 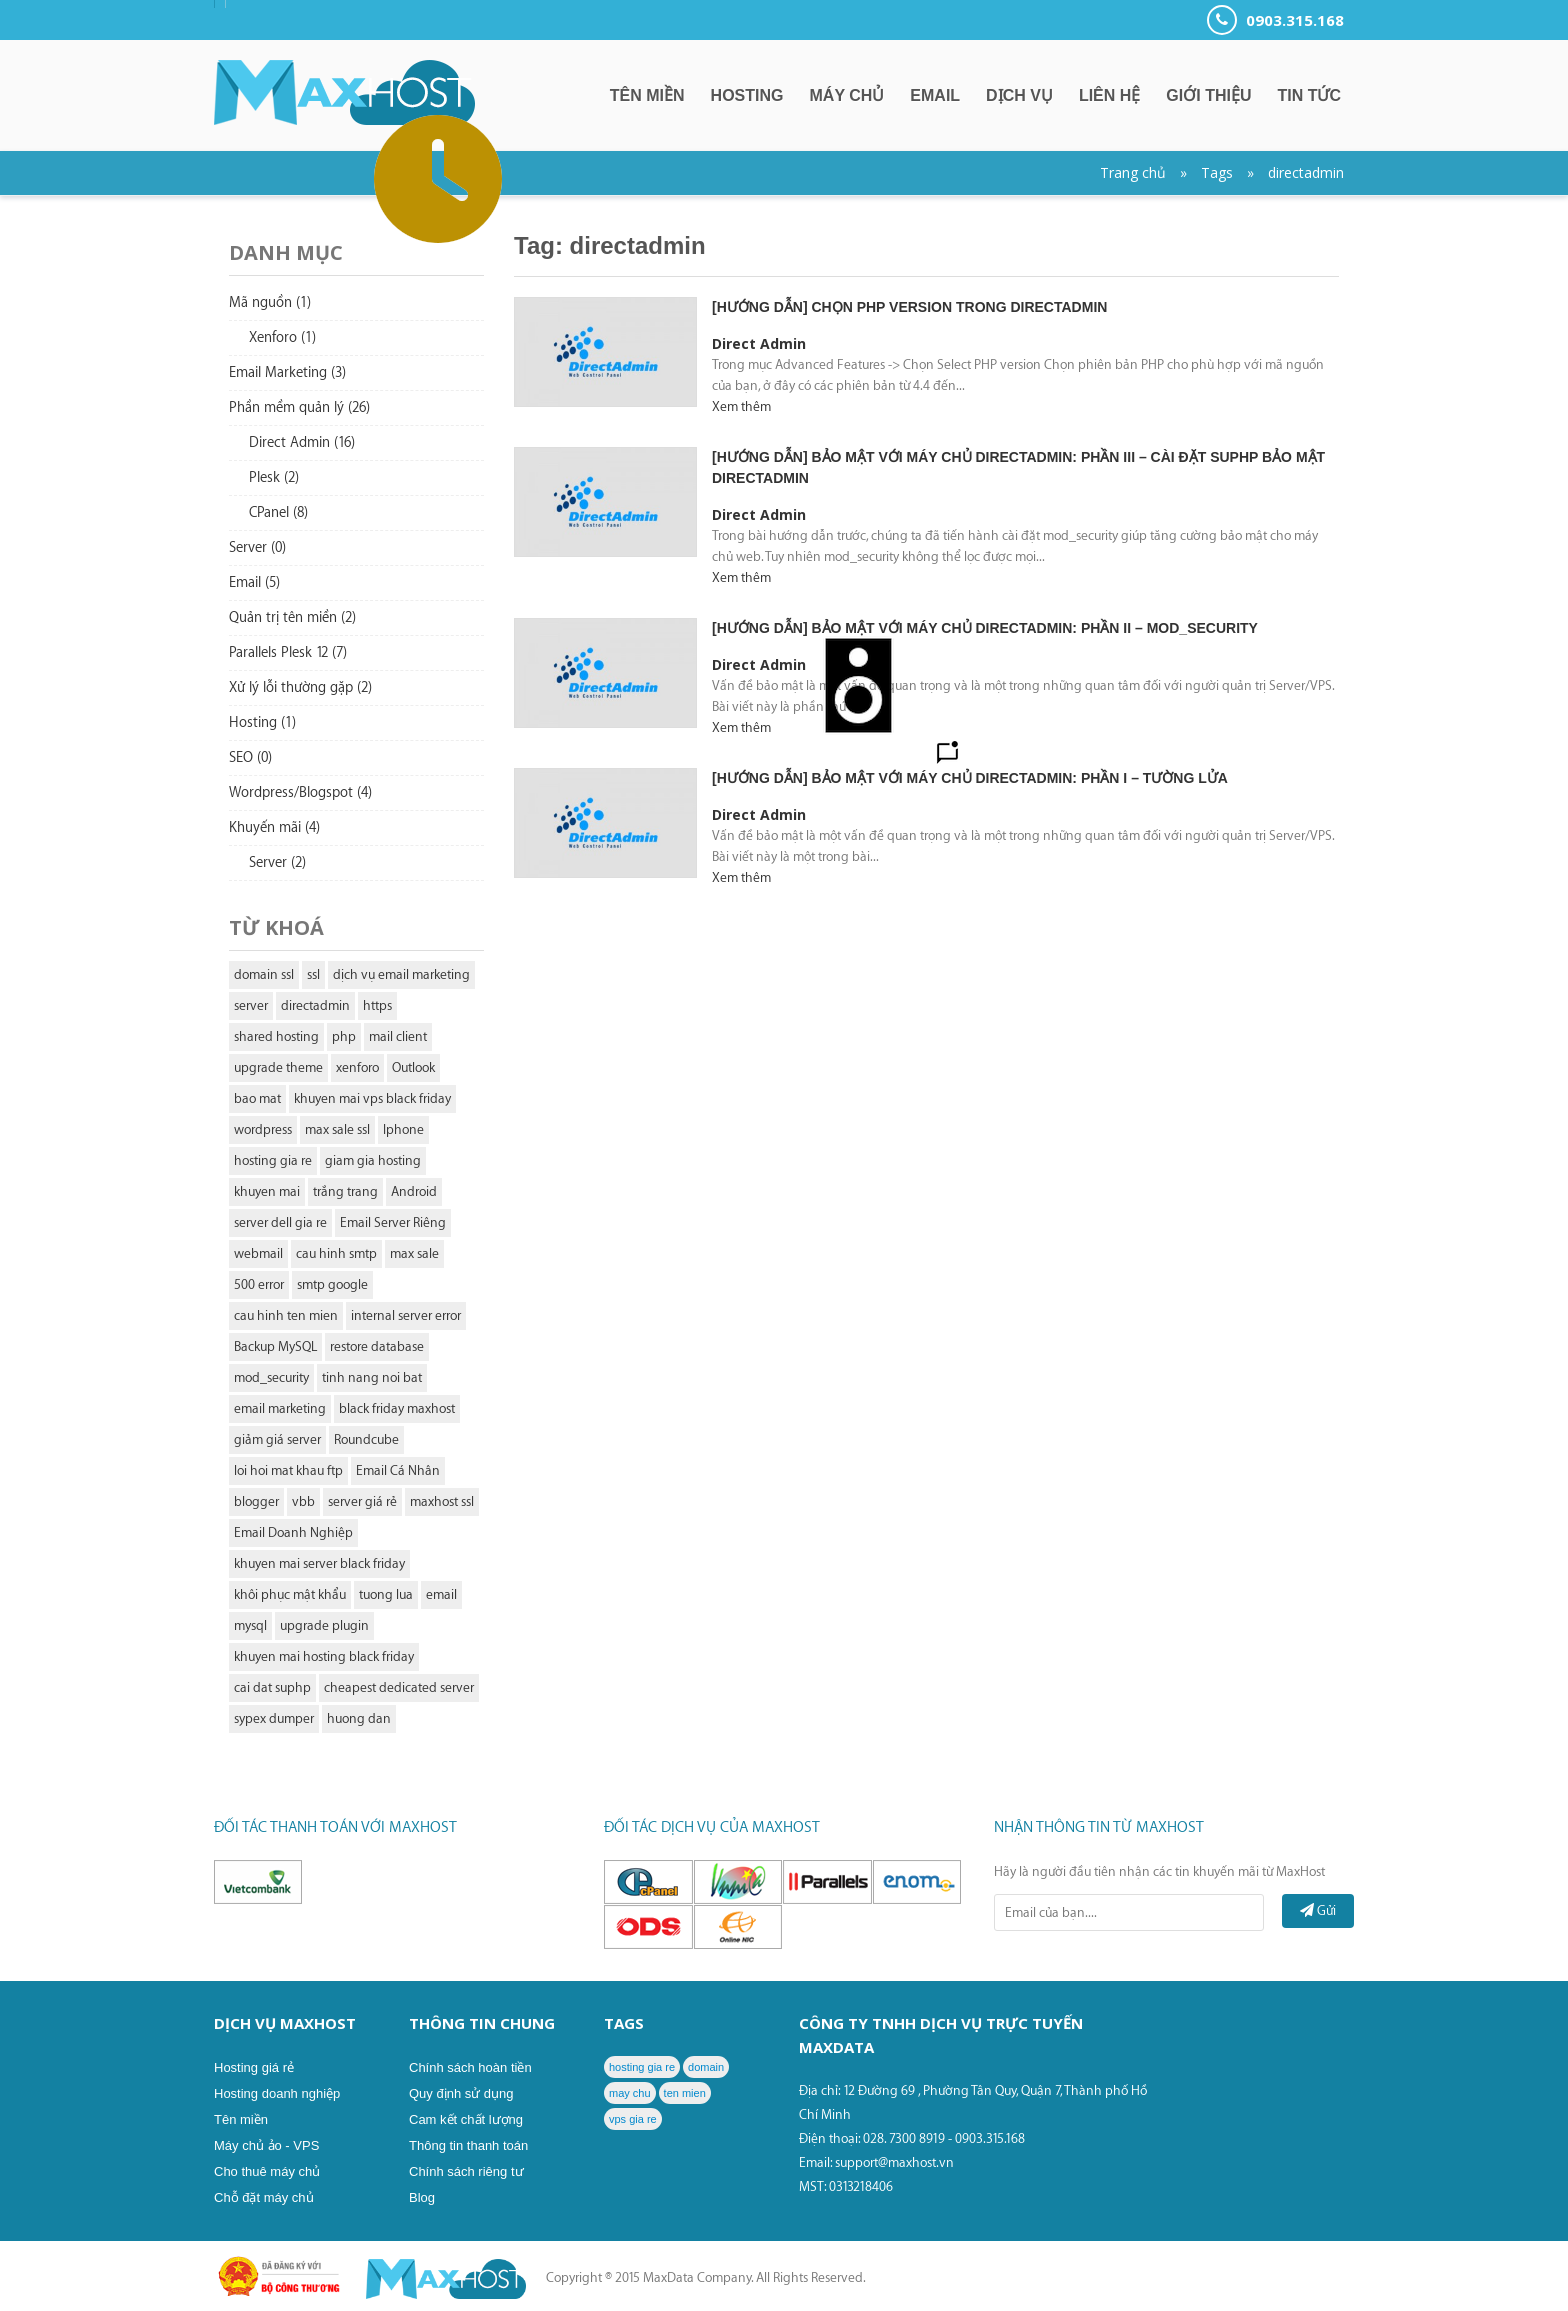 What do you see at coordinates (438, 179) in the screenshot?
I see `view time or clock settings` at bounding box center [438, 179].